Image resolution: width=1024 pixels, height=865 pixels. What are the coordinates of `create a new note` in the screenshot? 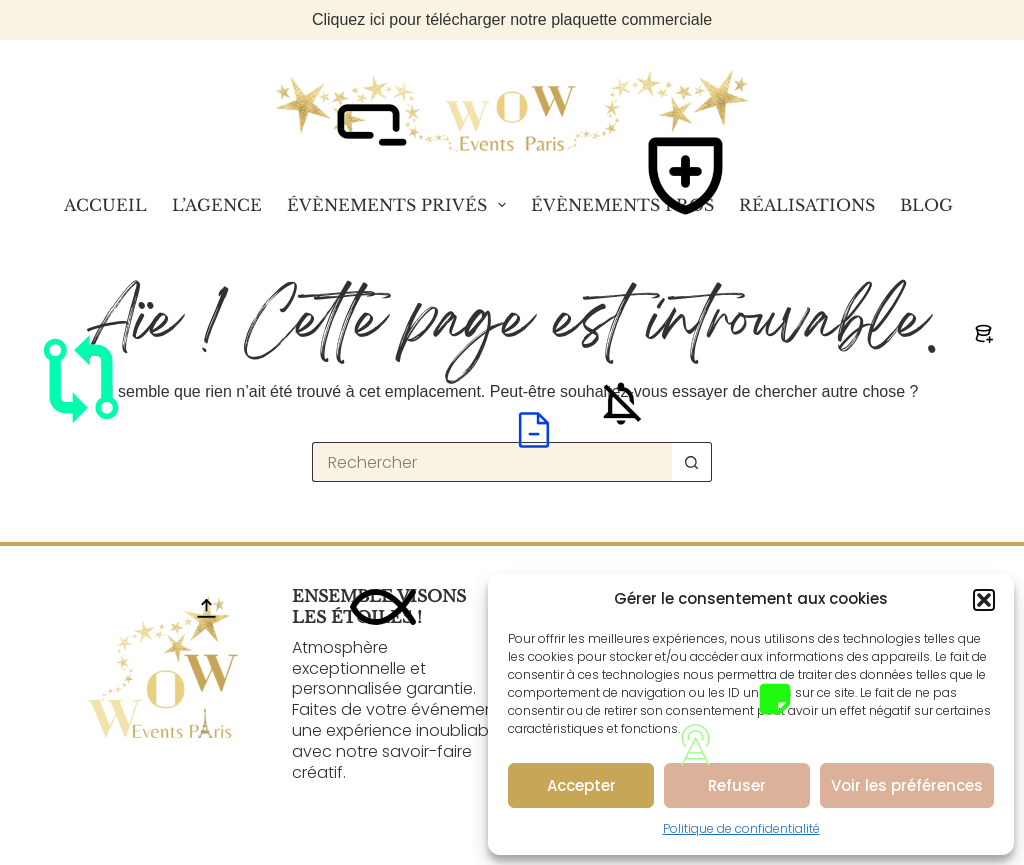 It's located at (775, 699).